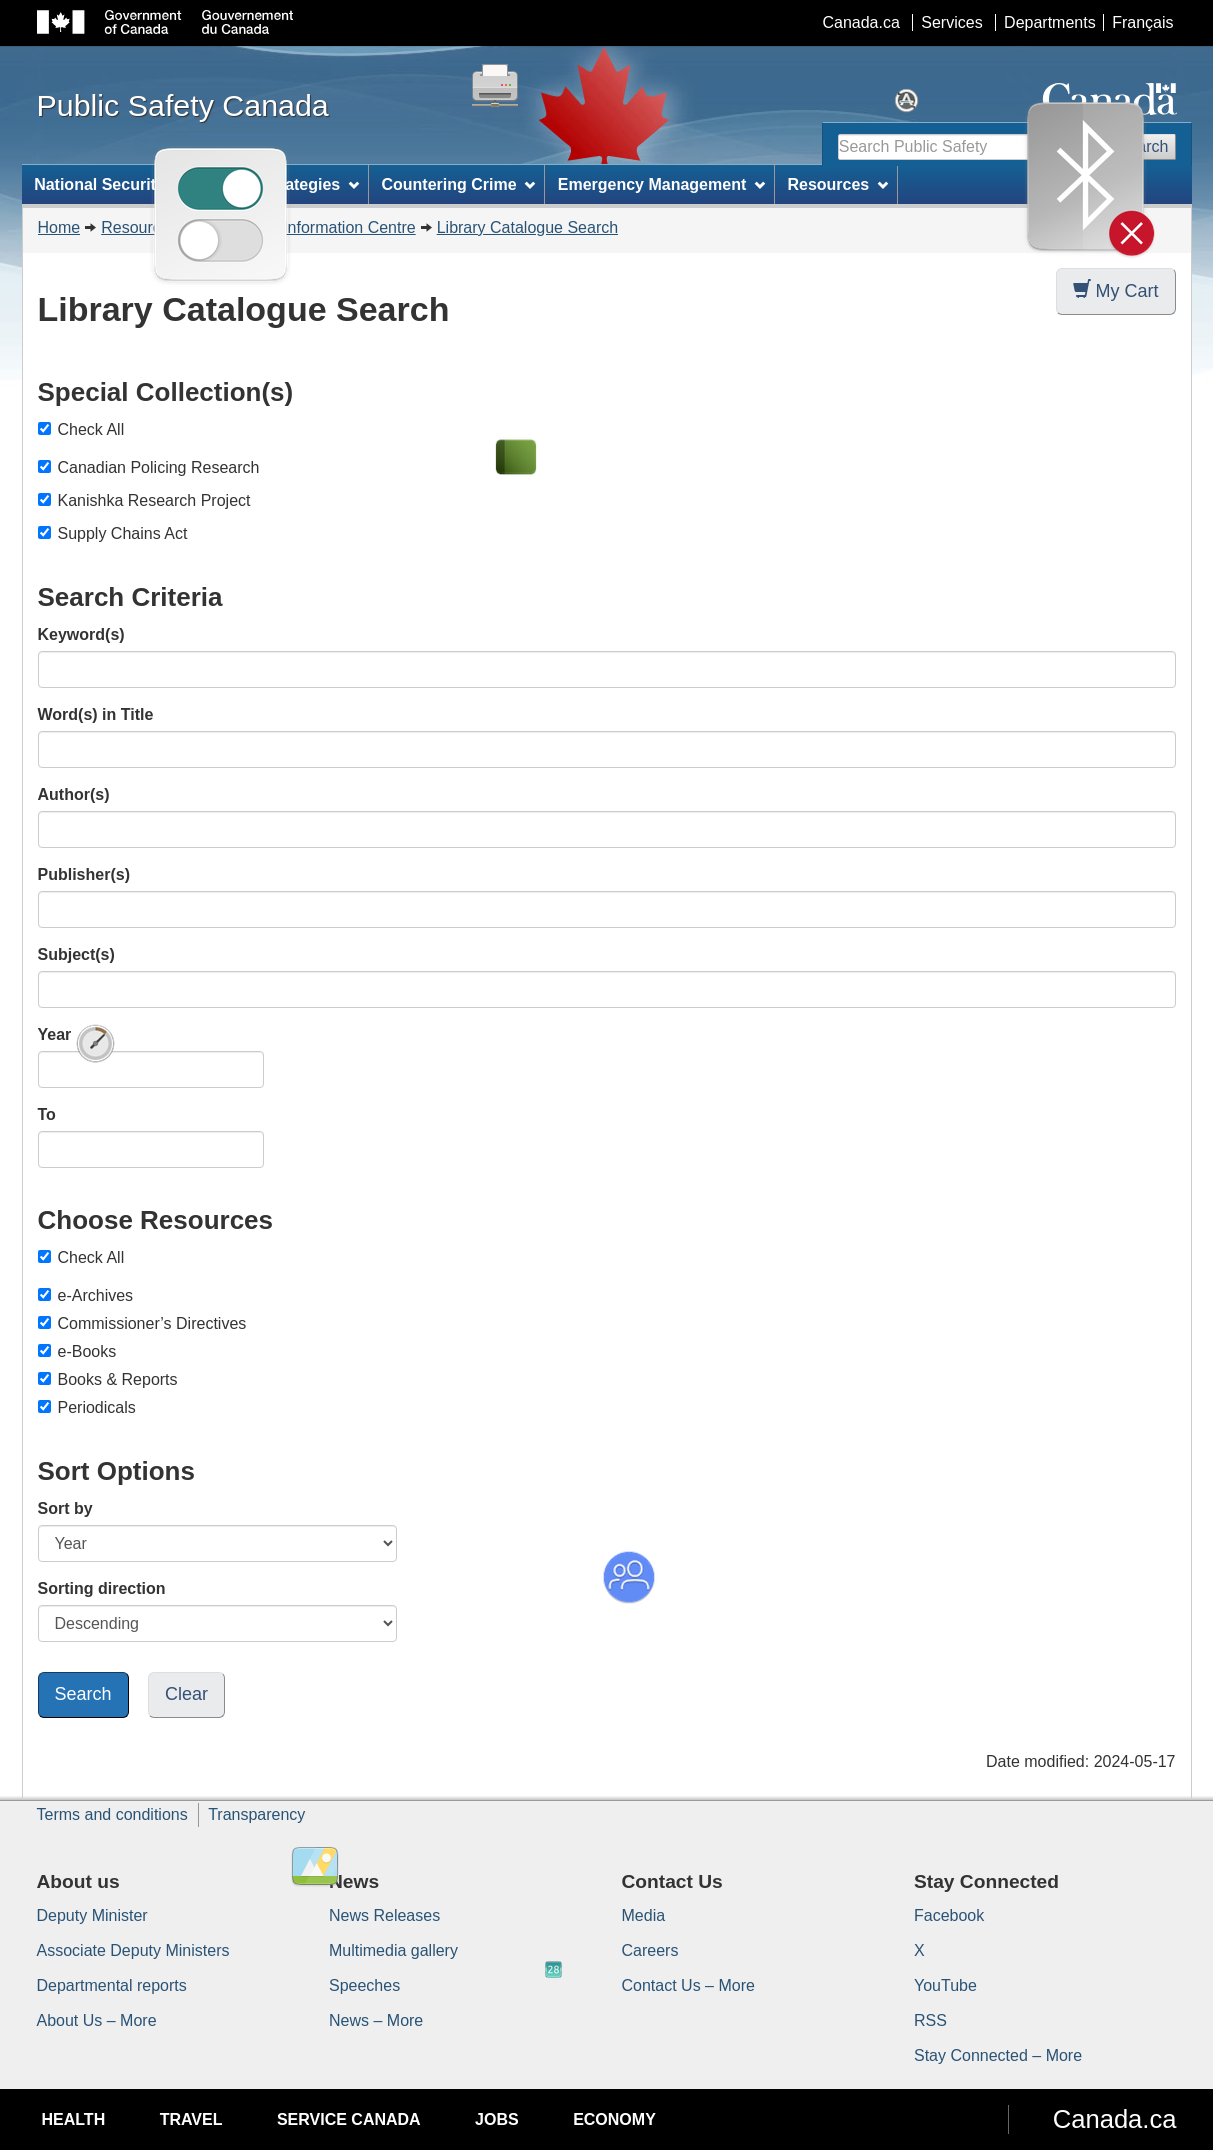 This screenshot has width=1213, height=2150. I want to click on open photo management app, so click(315, 1866).